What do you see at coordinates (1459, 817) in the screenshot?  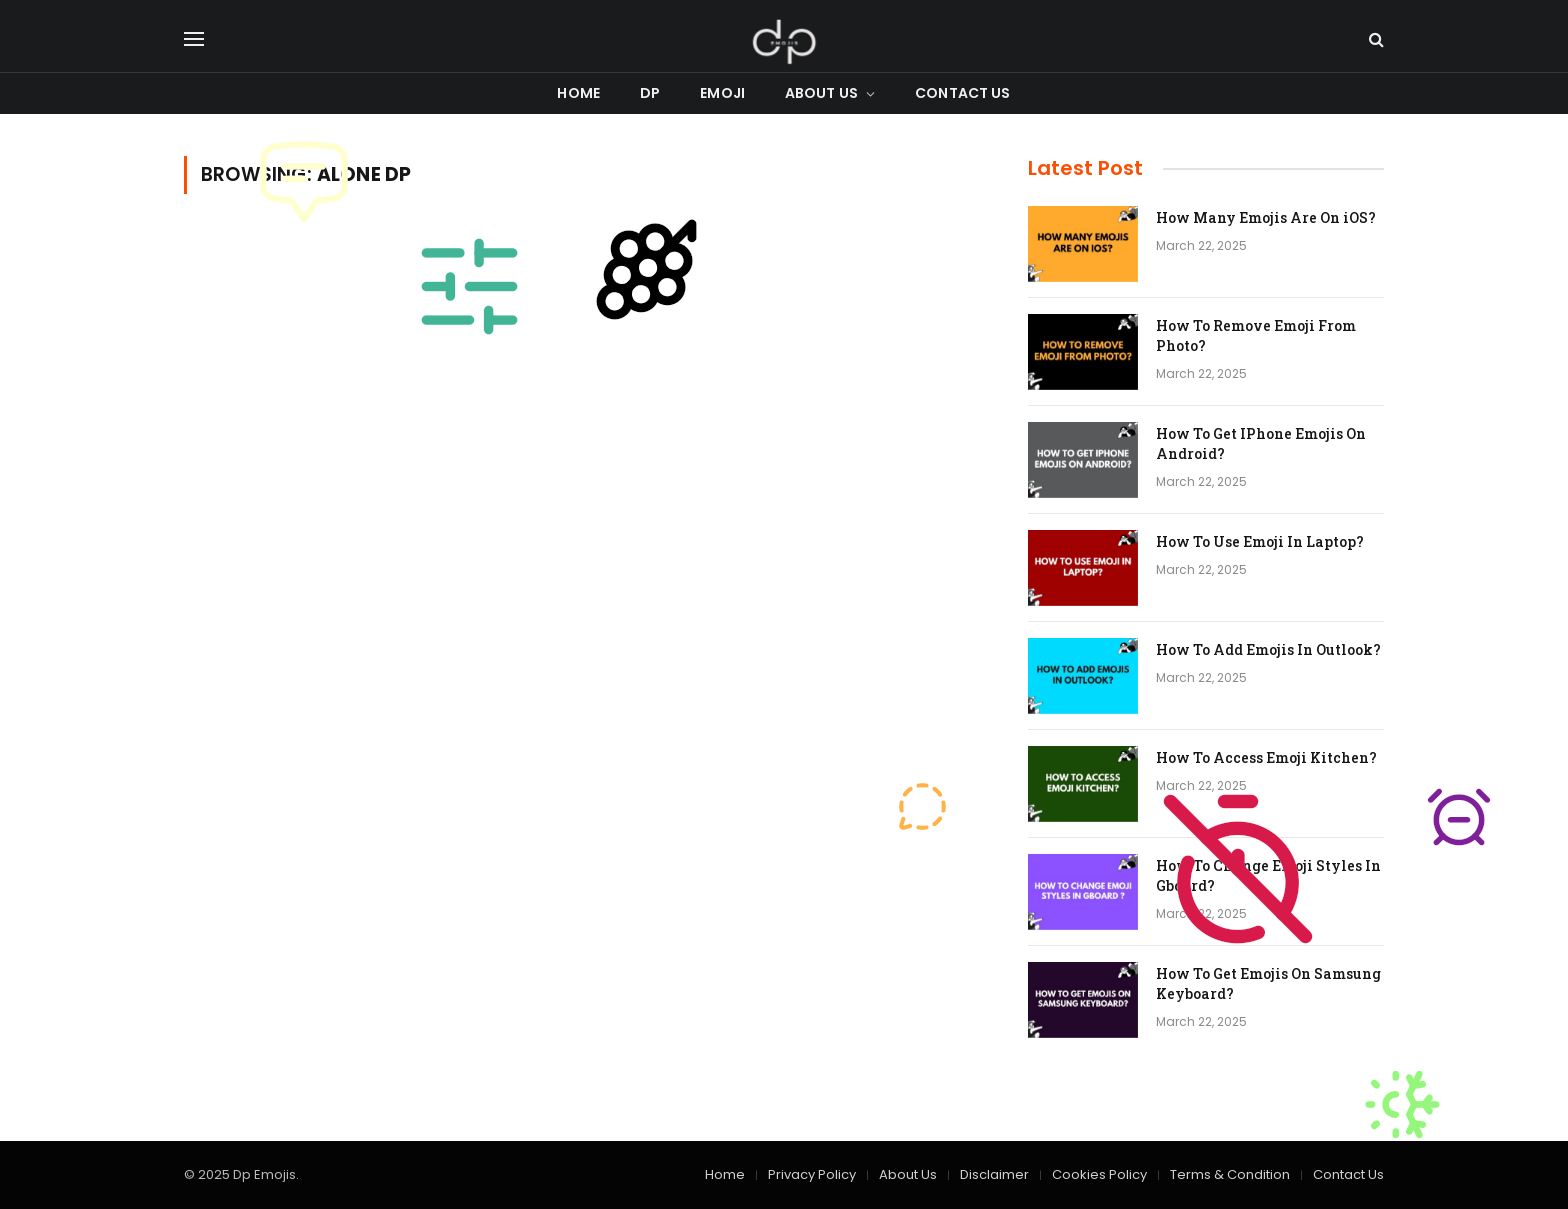 I see `remove or delete an alarm` at bounding box center [1459, 817].